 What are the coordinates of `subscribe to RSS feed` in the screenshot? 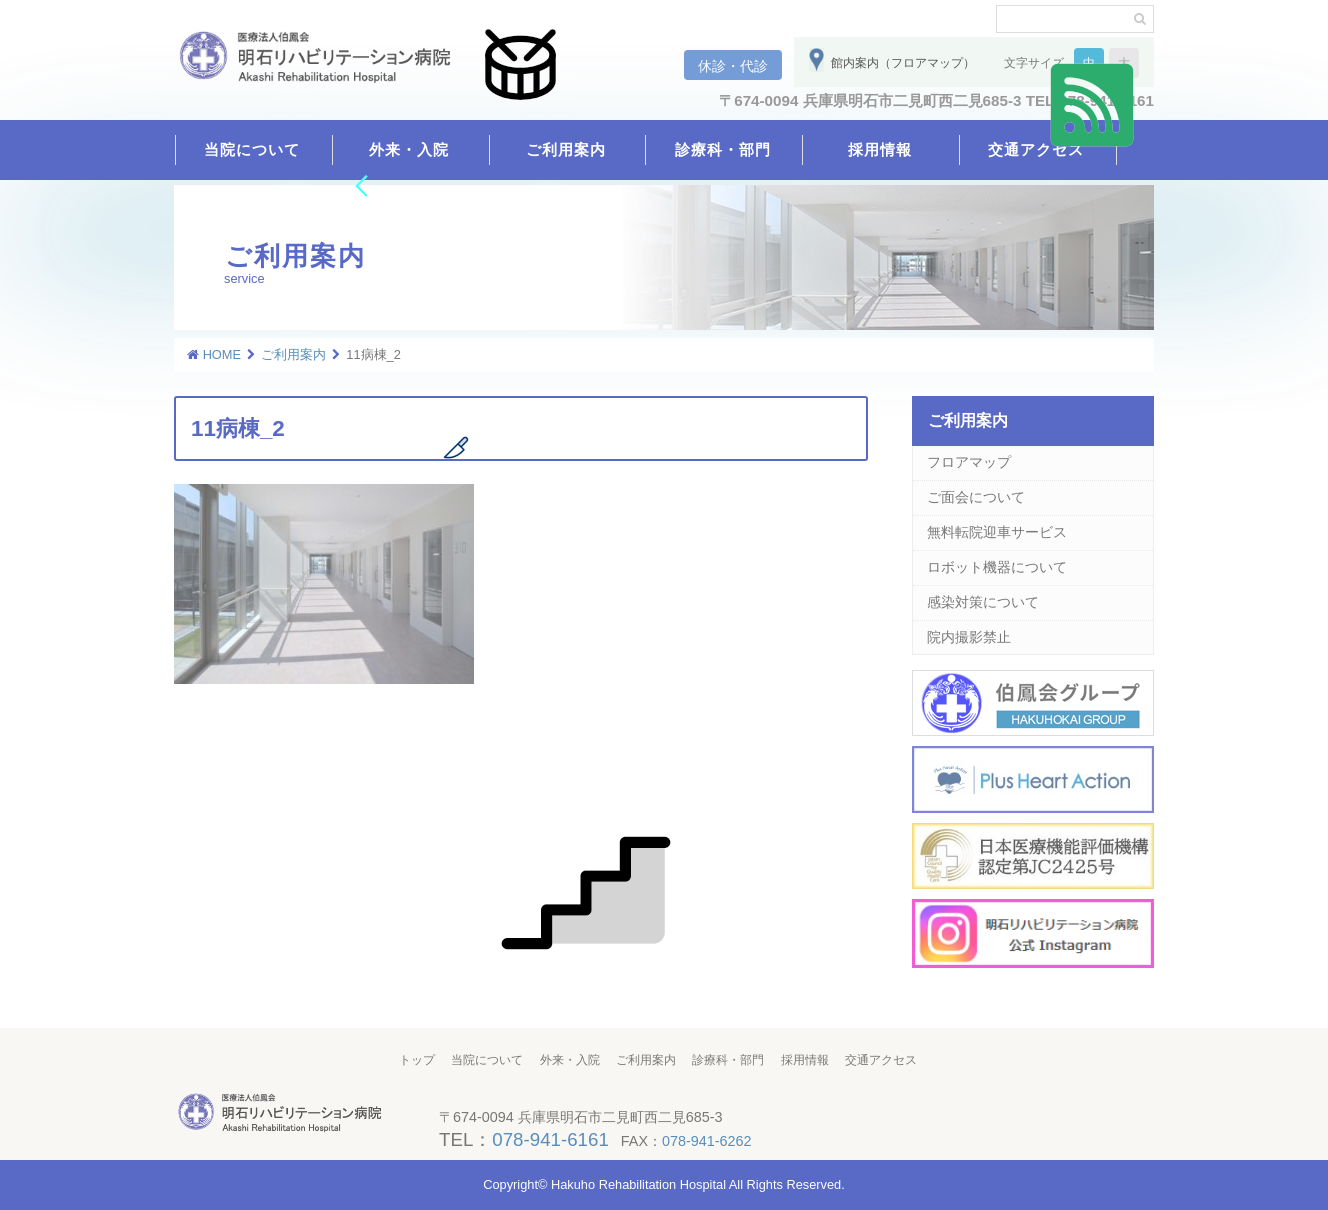 It's located at (1092, 105).